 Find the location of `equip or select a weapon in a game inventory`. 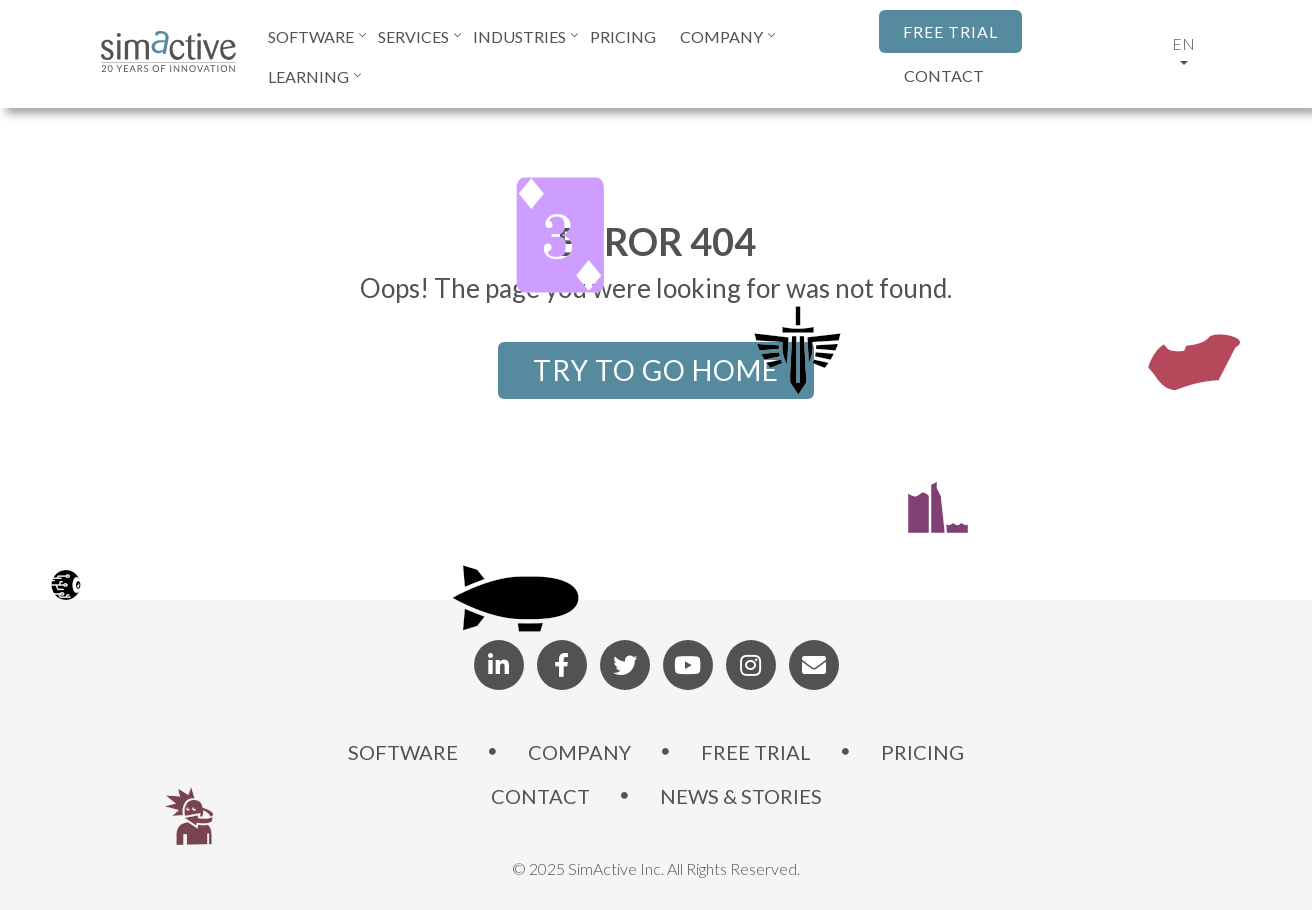

equip or select a weapon in a game inventory is located at coordinates (797, 350).